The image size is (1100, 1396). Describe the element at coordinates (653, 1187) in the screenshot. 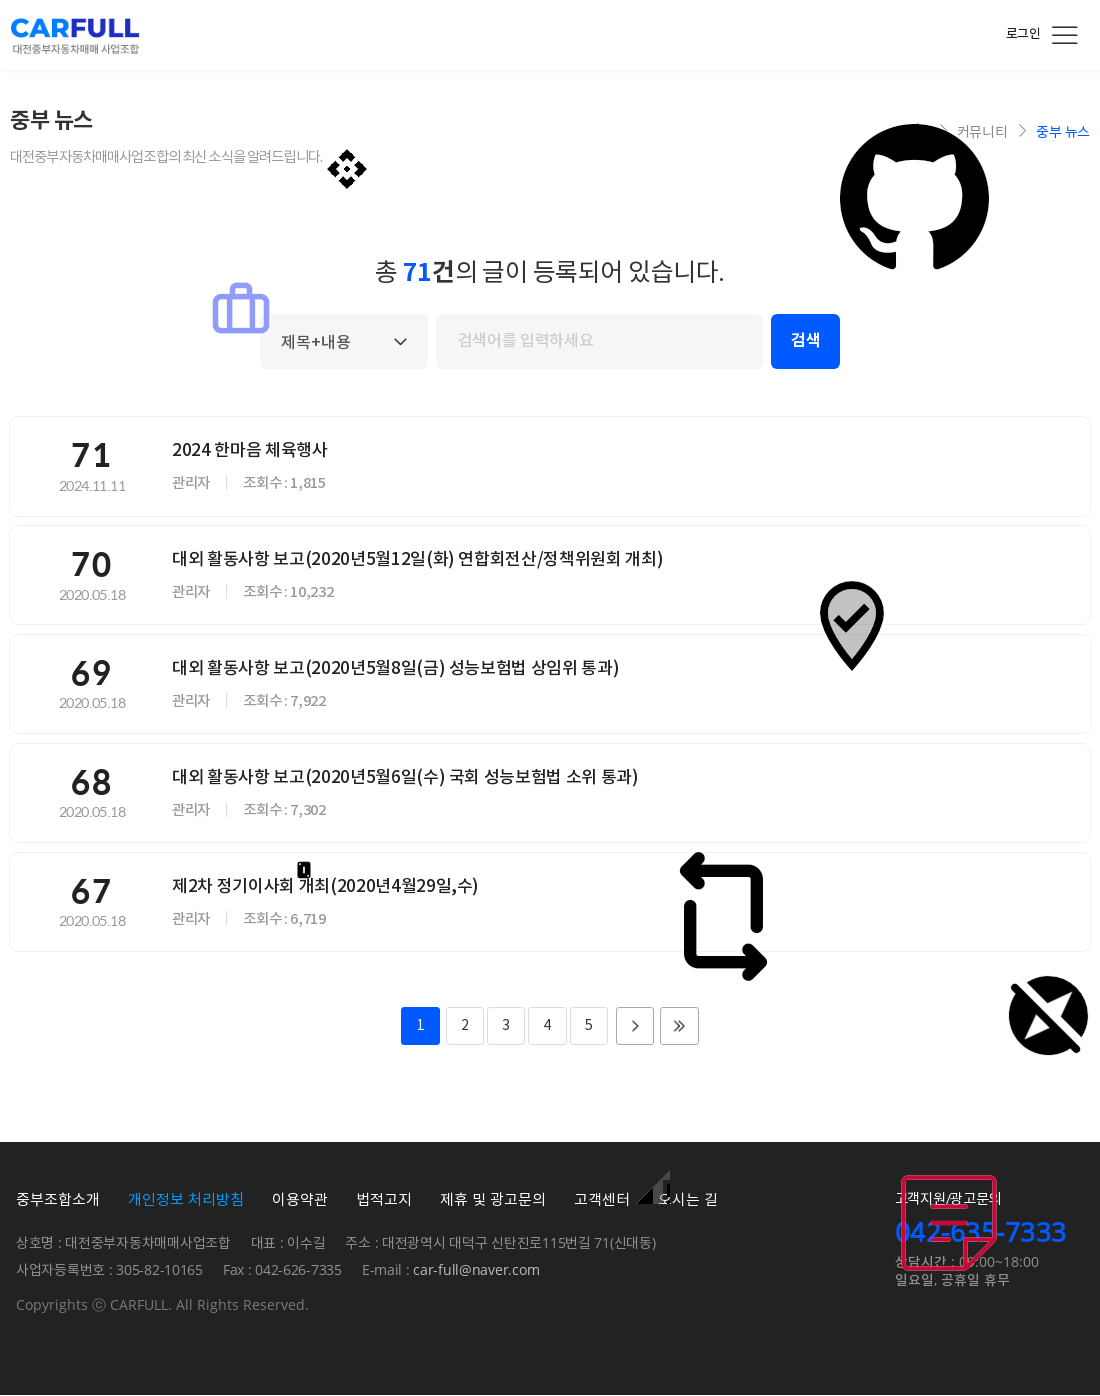

I see `indicates weak cellular signal with no internet connection` at that location.